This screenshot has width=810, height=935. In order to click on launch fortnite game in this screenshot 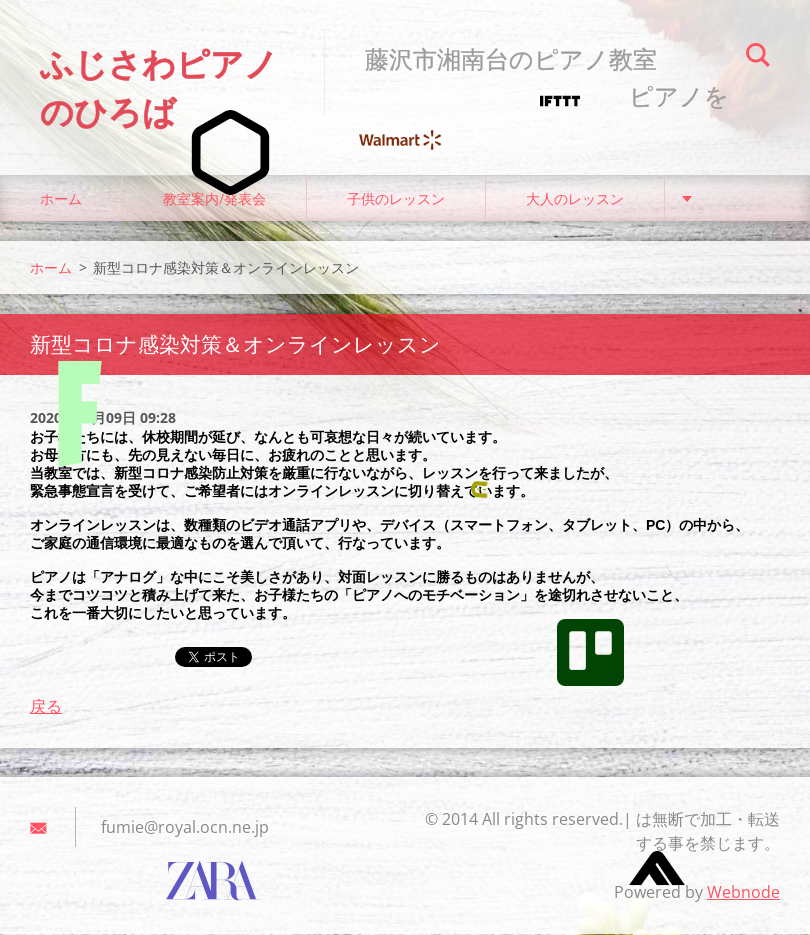, I will do `click(80, 414)`.